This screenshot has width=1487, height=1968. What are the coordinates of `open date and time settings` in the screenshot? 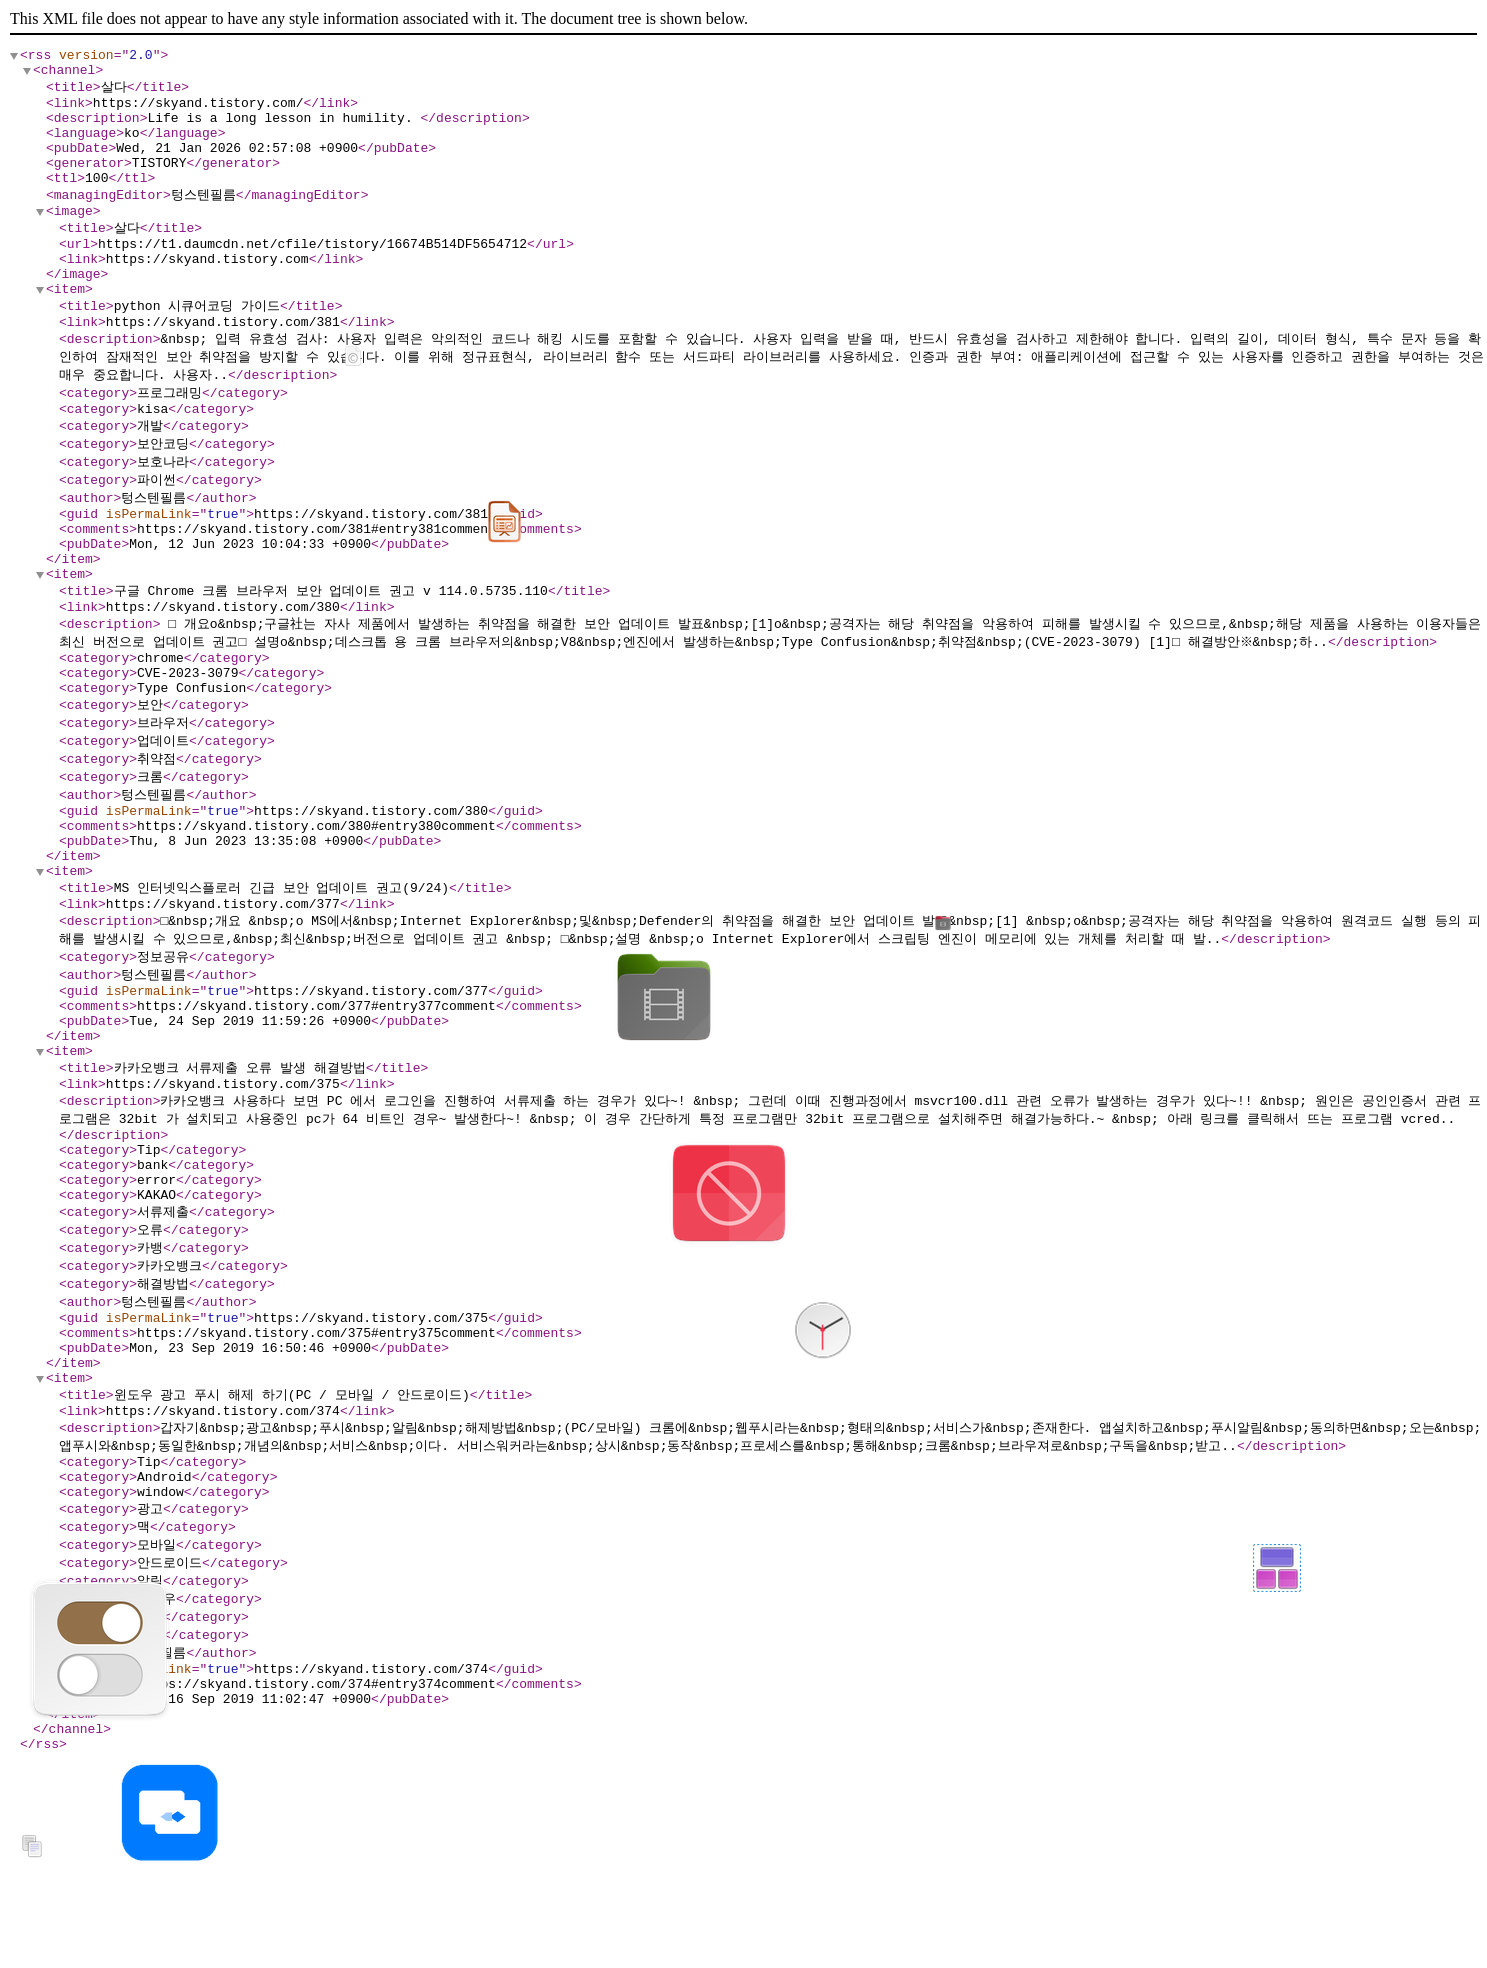 It's located at (823, 1330).